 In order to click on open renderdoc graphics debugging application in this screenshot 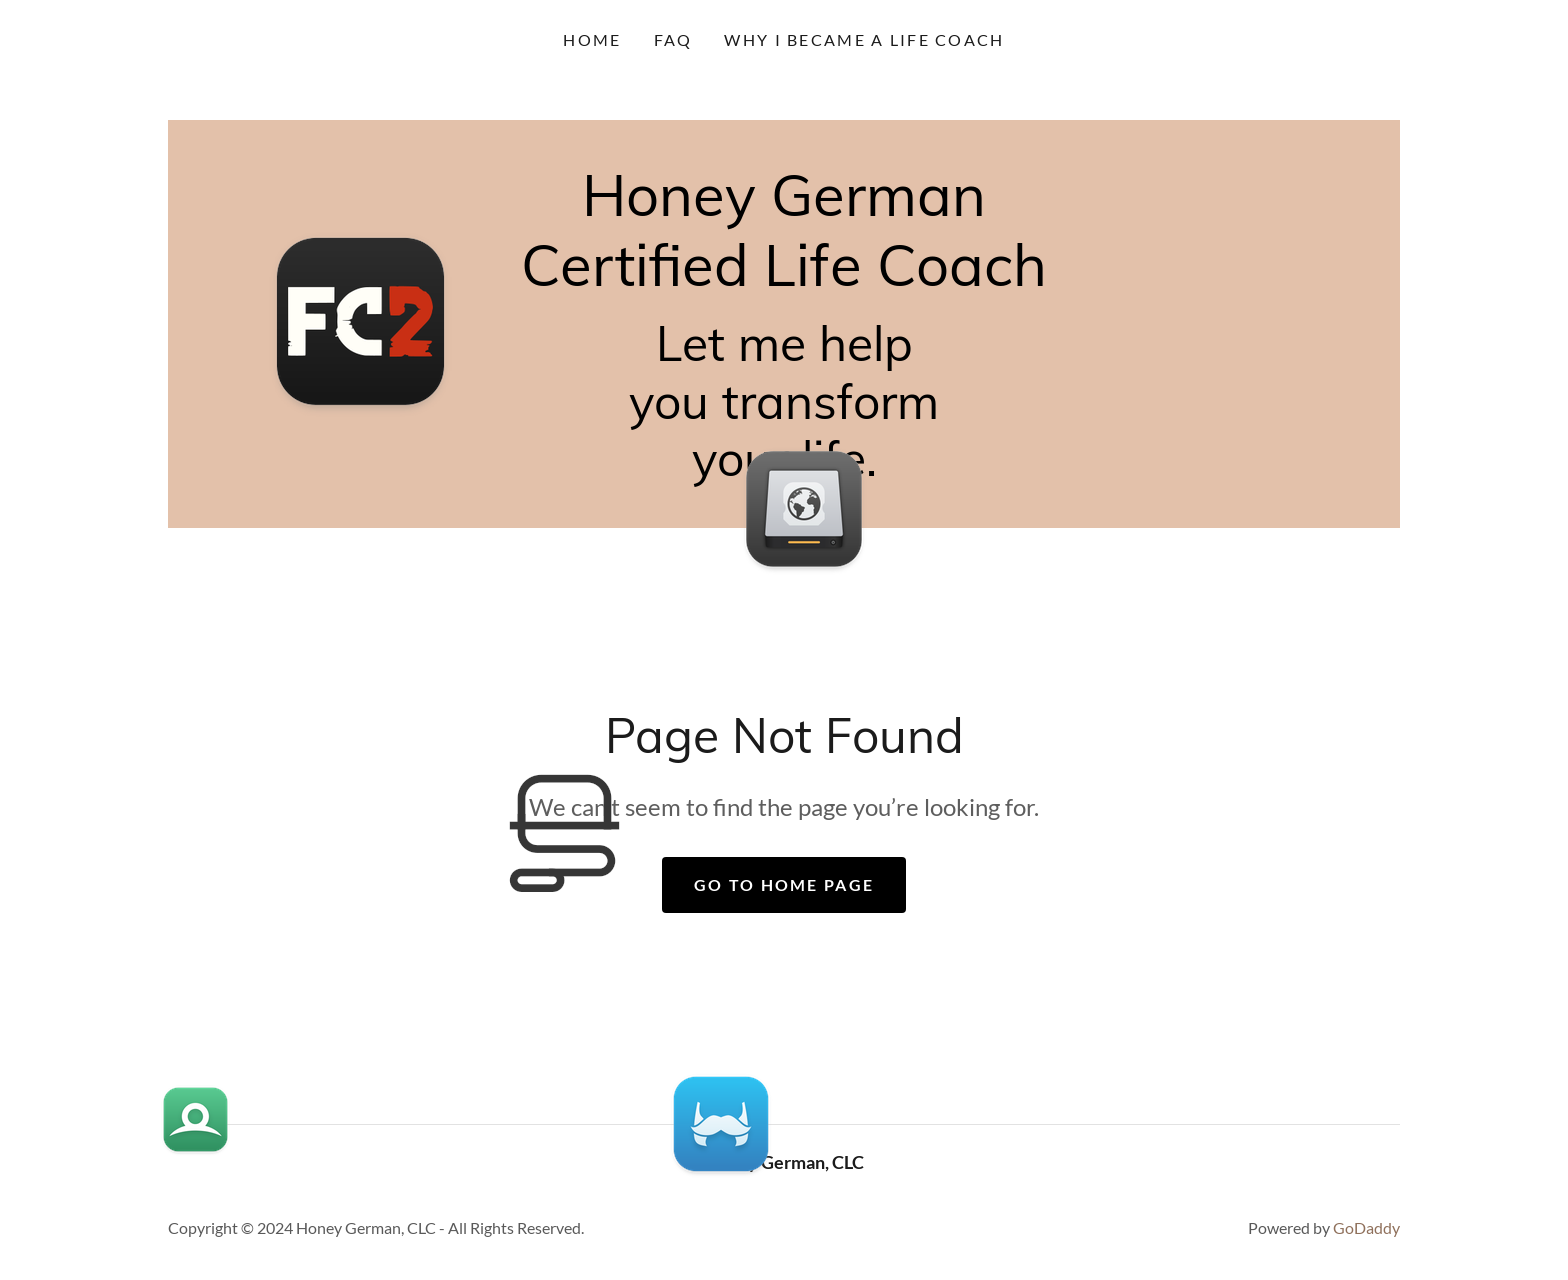, I will do `click(195, 1119)`.